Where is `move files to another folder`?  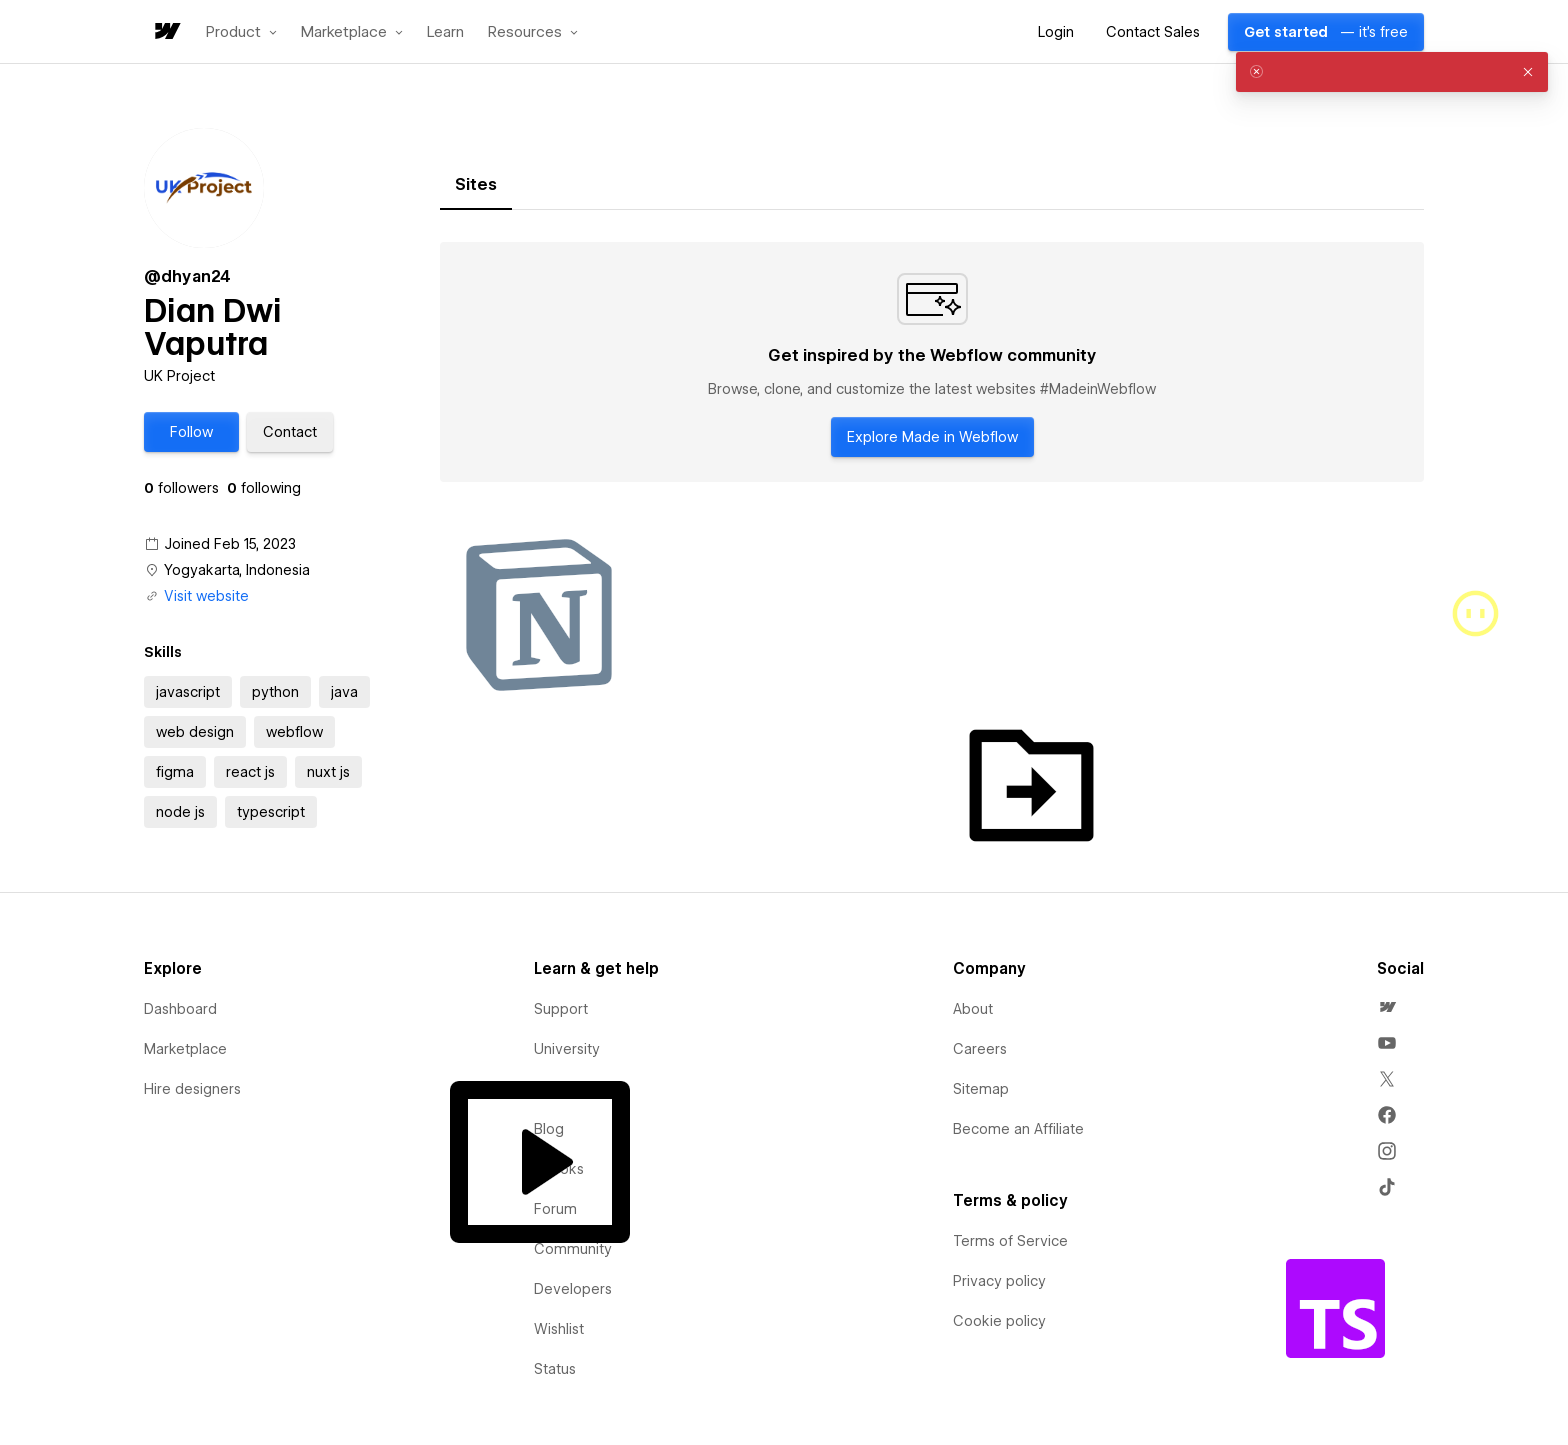 move files to another folder is located at coordinates (1031, 785).